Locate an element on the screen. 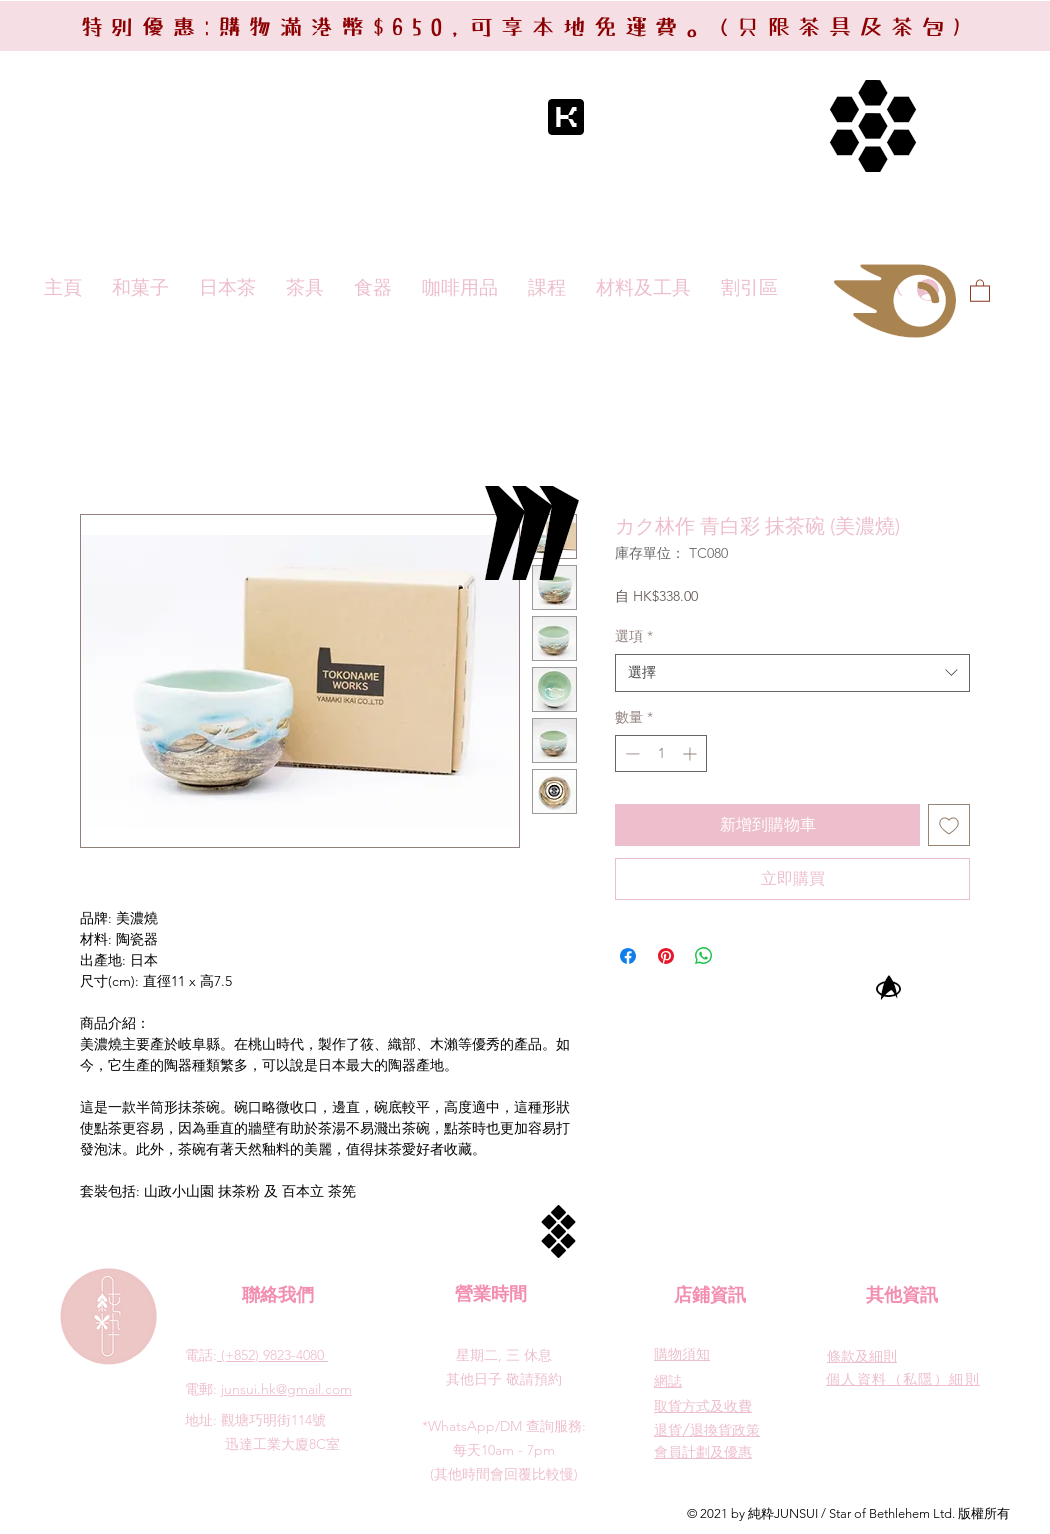  miraheze wiki hosting platform logo is located at coordinates (873, 126).